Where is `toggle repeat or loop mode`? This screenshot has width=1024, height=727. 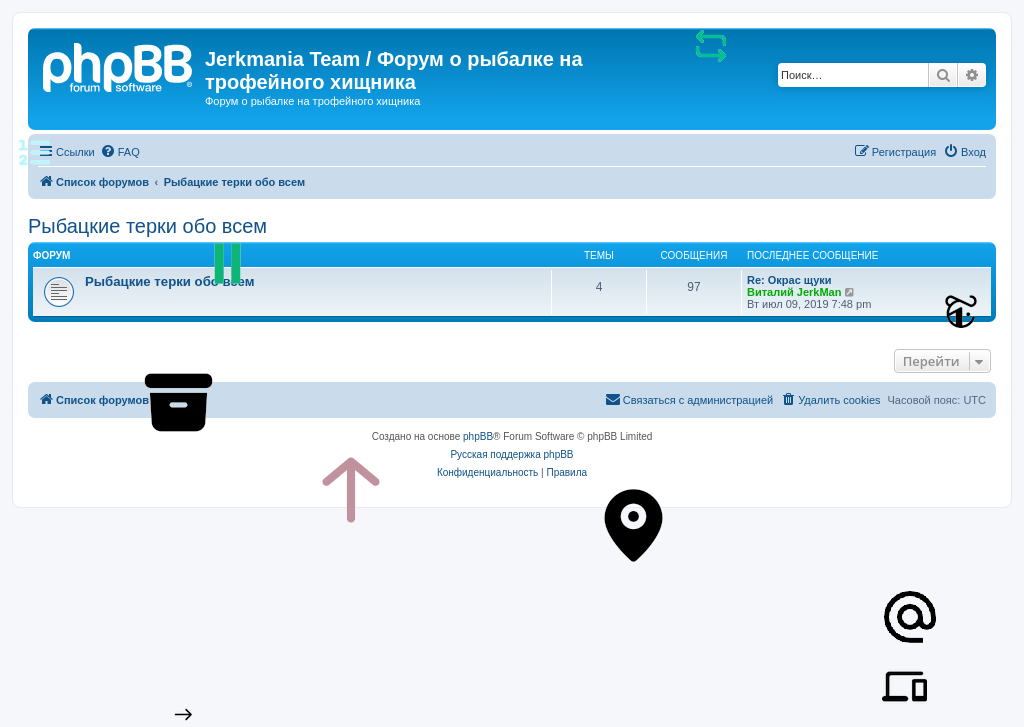 toggle repeat or loop mode is located at coordinates (711, 46).